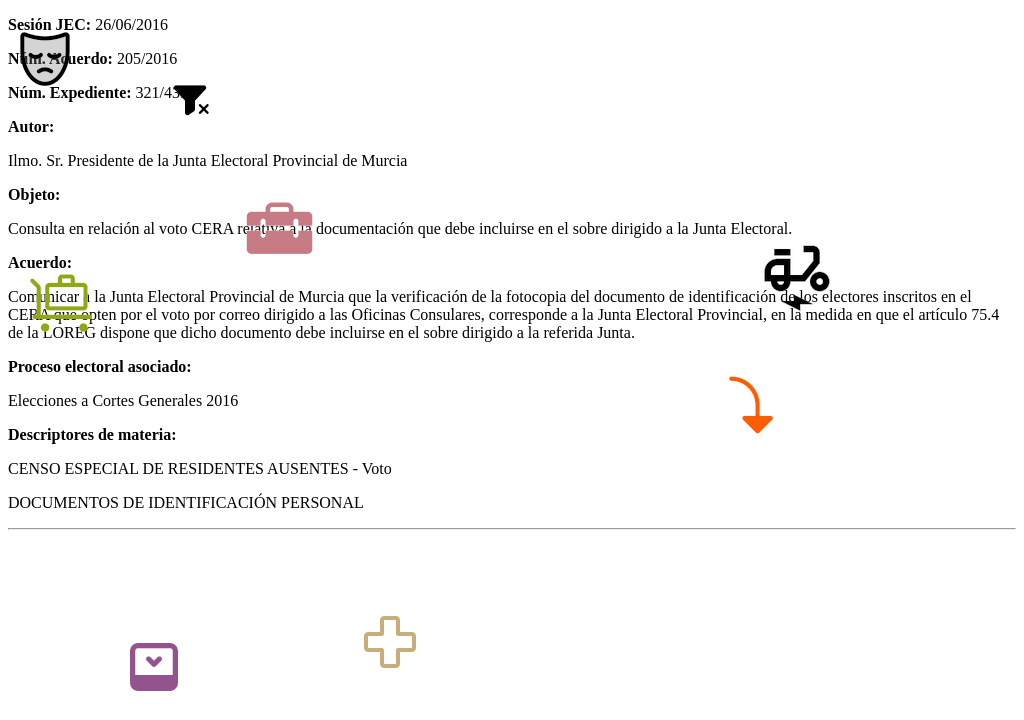 The height and width of the screenshot is (720, 1024). What do you see at coordinates (751, 405) in the screenshot?
I see `navigate to the next item below` at bounding box center [751, 405].